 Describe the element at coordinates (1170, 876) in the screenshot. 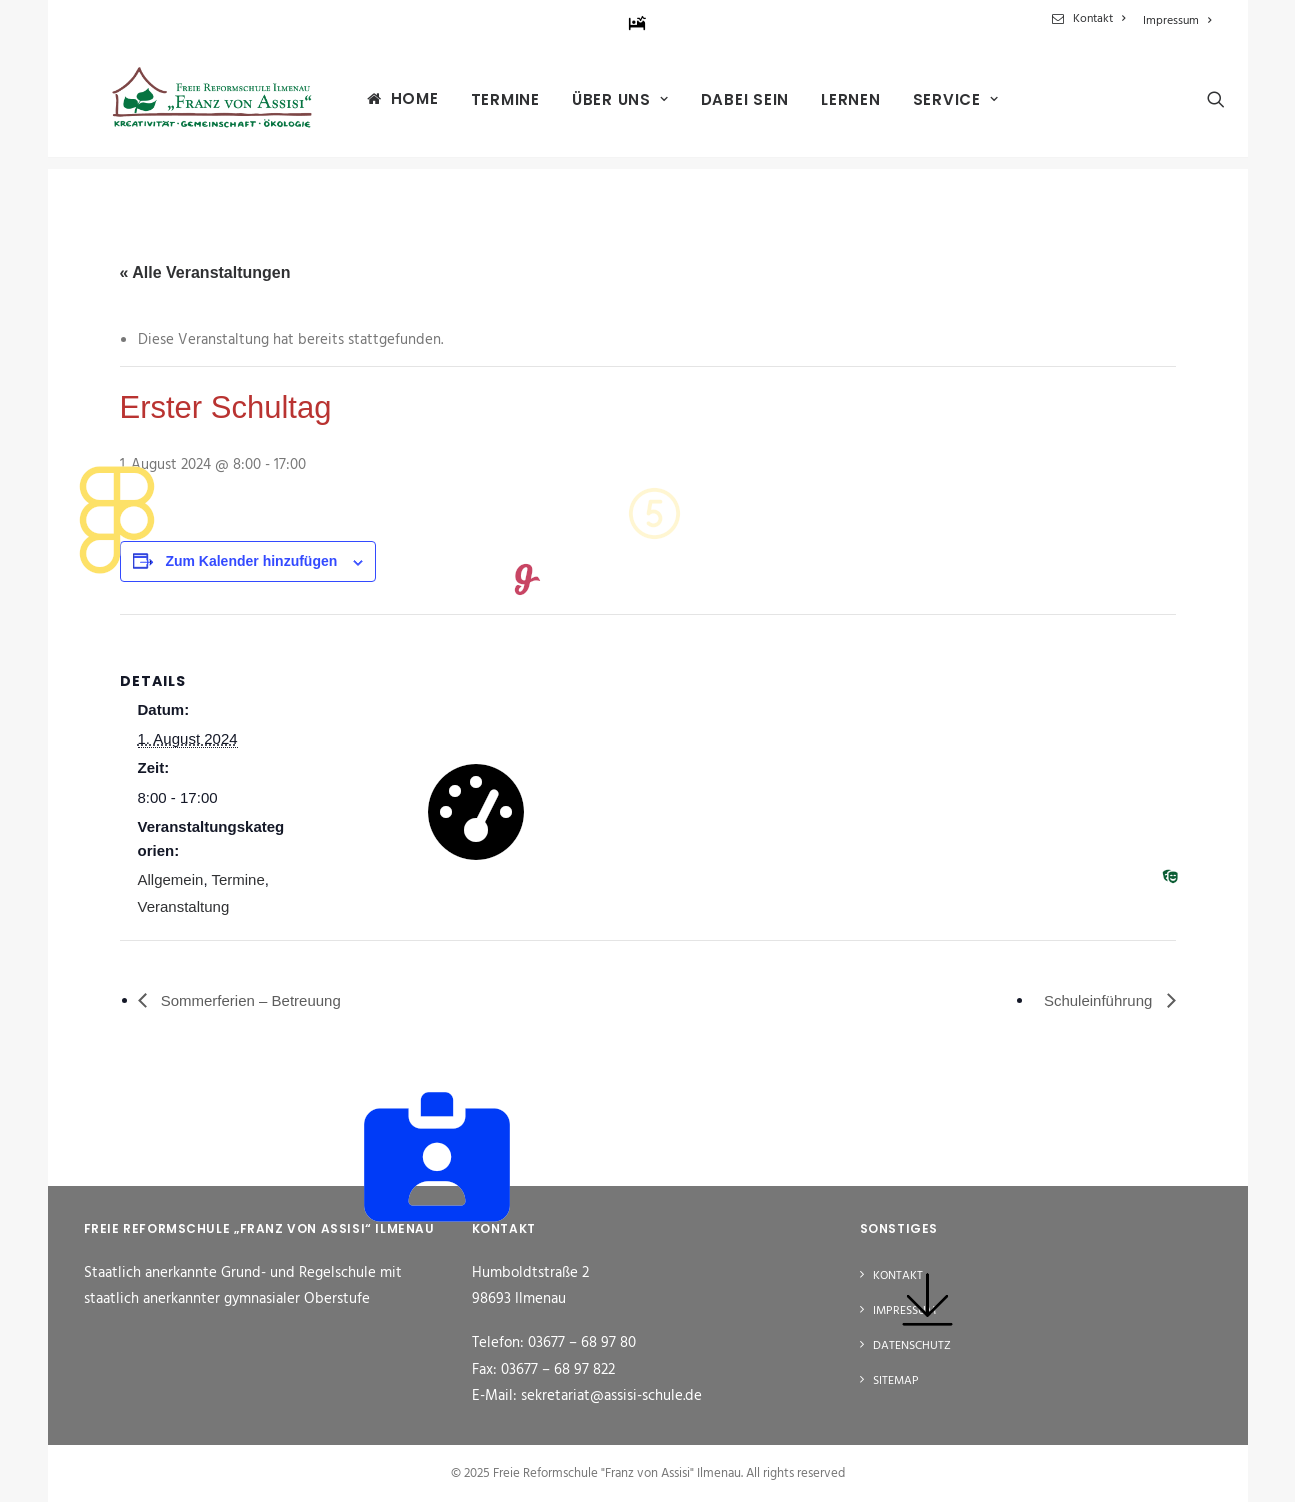

I see `access theater or entertainment category` at that location.